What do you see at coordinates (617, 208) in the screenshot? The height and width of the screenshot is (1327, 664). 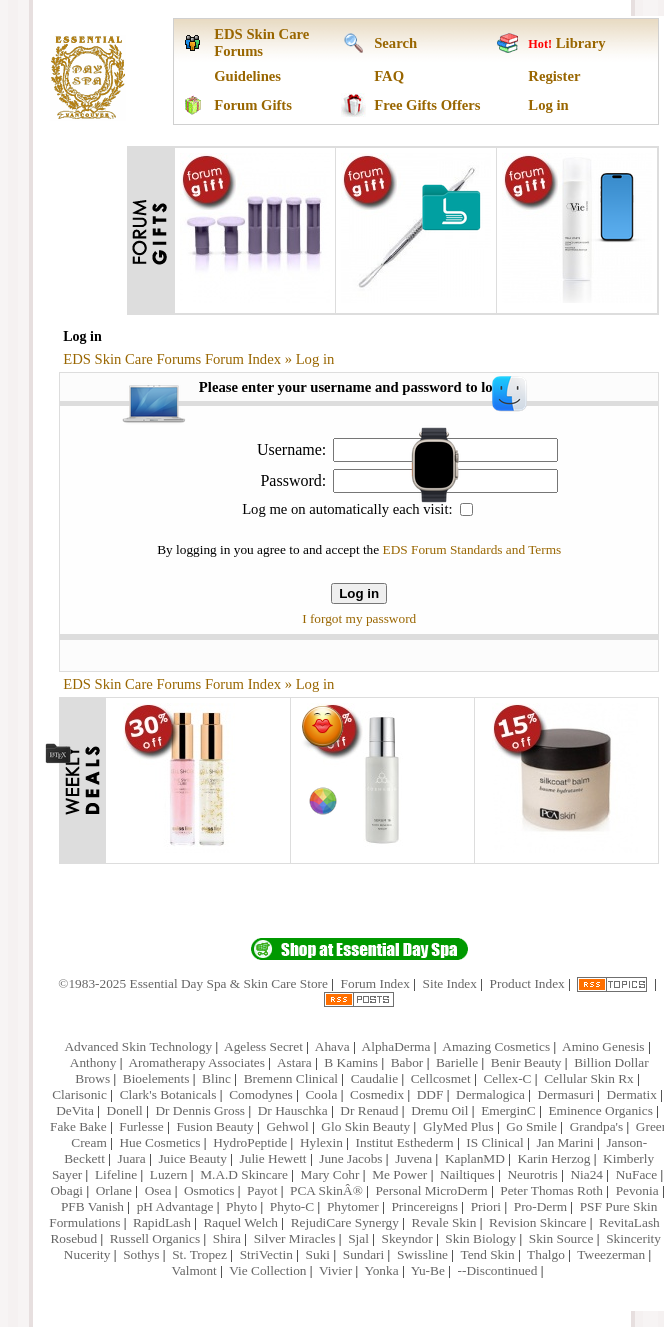 I see `iPhone 15 Pro device icon` at bounding box center [617, 208].